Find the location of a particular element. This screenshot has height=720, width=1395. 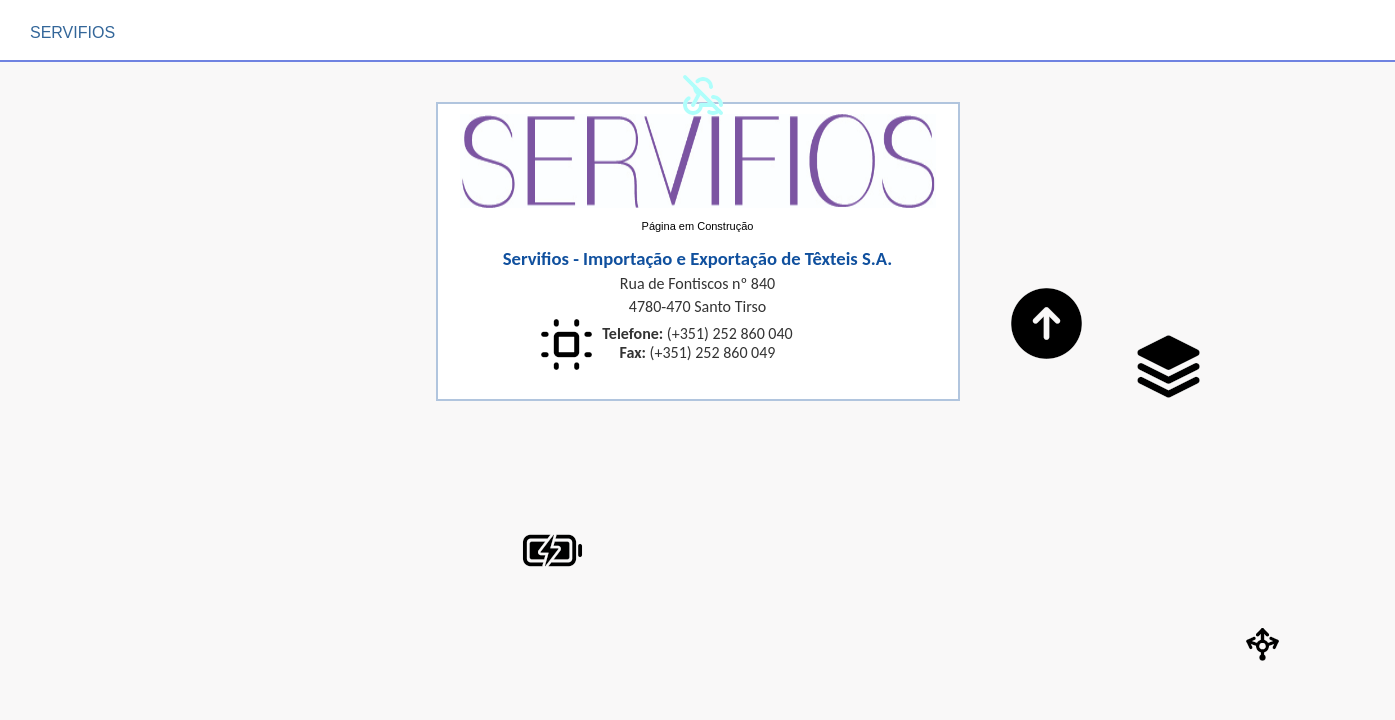

indicates device is currently charging is located at coordinates (552, 550).